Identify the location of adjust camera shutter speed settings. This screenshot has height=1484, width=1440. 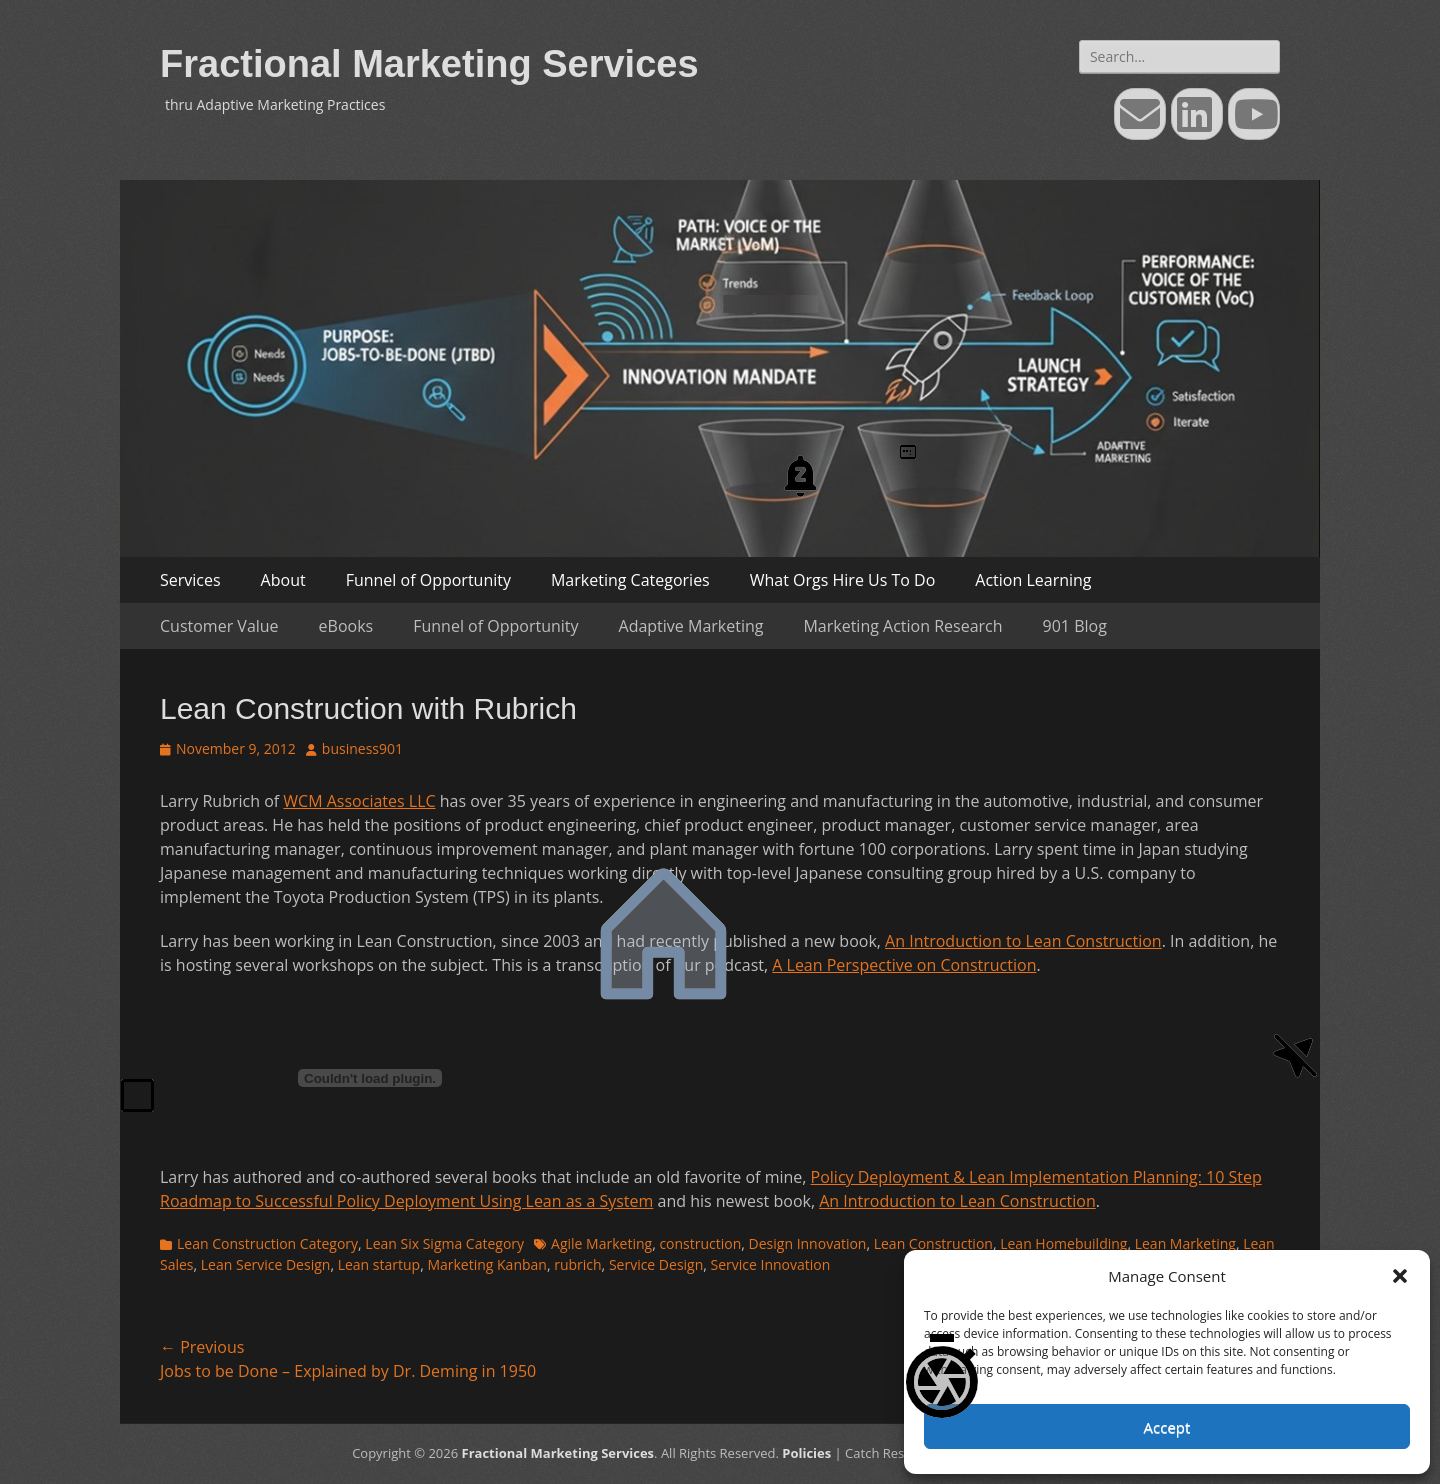
(942, 1378).